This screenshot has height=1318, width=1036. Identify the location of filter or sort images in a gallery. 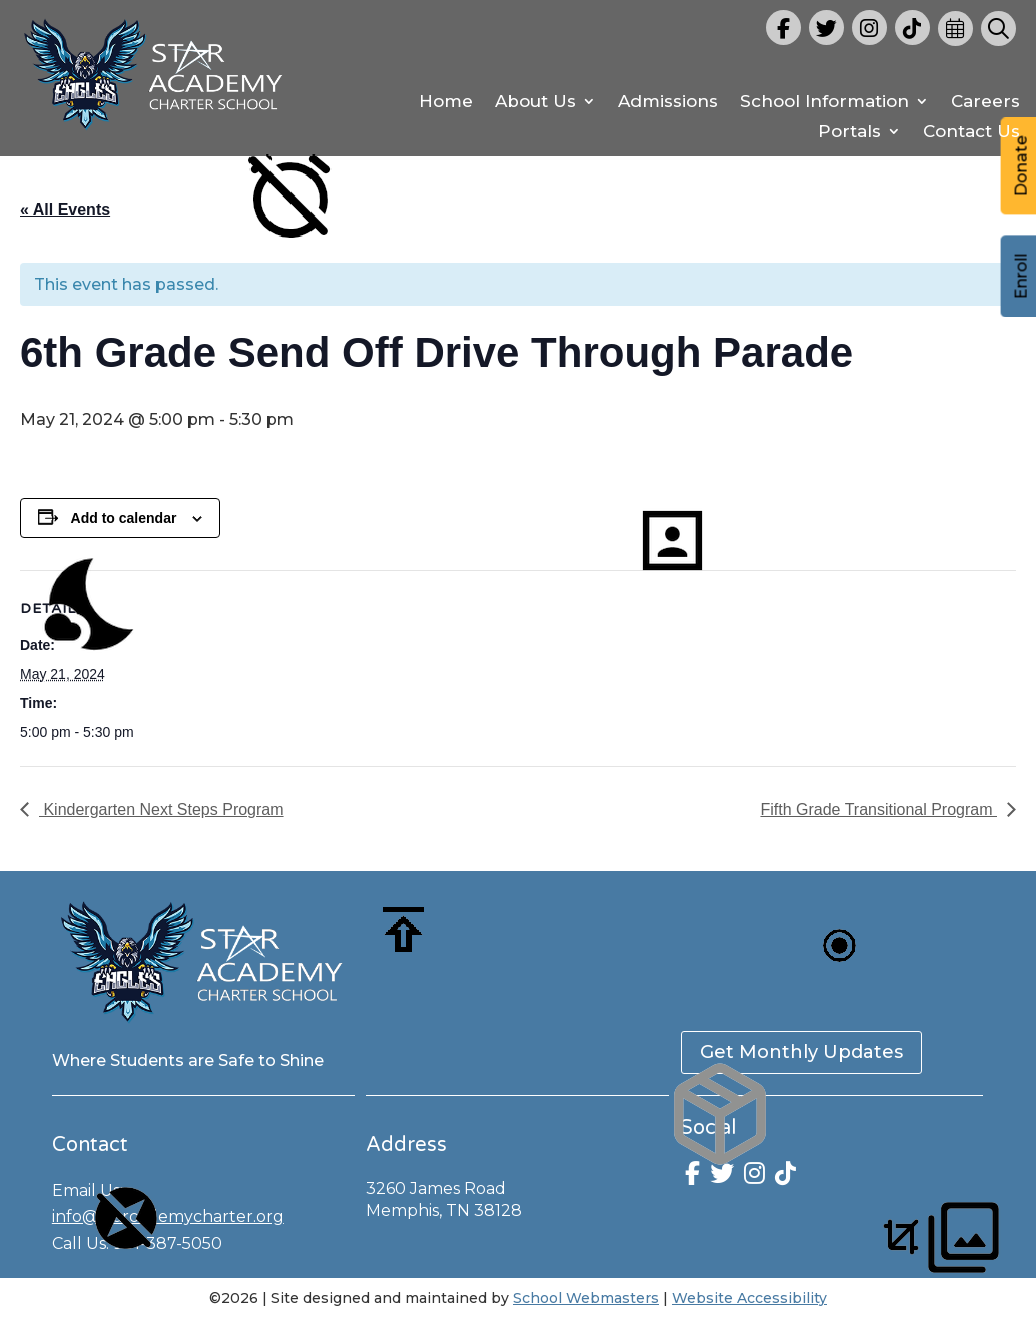
(963, 1237).